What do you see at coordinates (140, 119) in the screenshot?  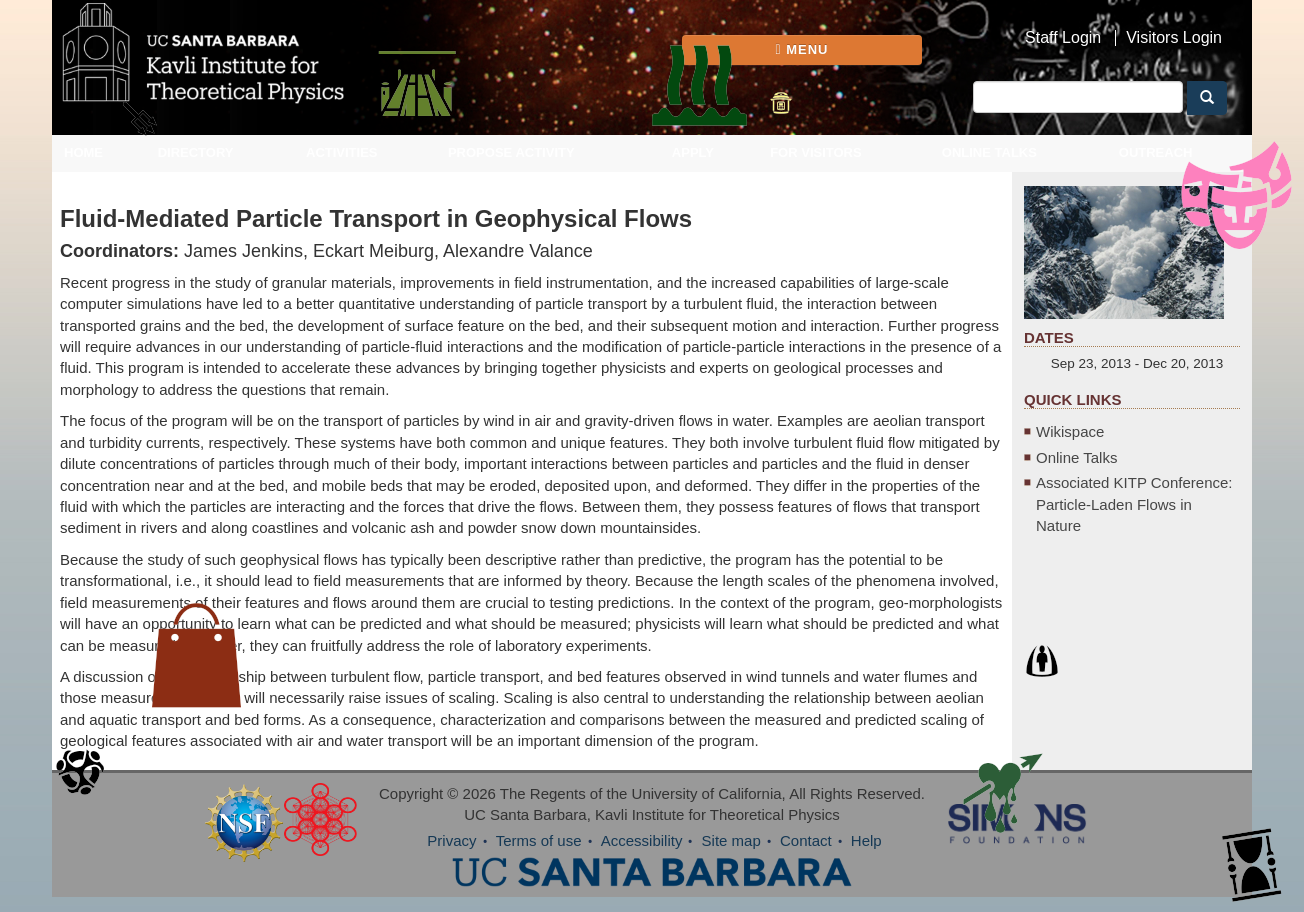 I see `select the trident weapon` at bounding box center [140, 119].